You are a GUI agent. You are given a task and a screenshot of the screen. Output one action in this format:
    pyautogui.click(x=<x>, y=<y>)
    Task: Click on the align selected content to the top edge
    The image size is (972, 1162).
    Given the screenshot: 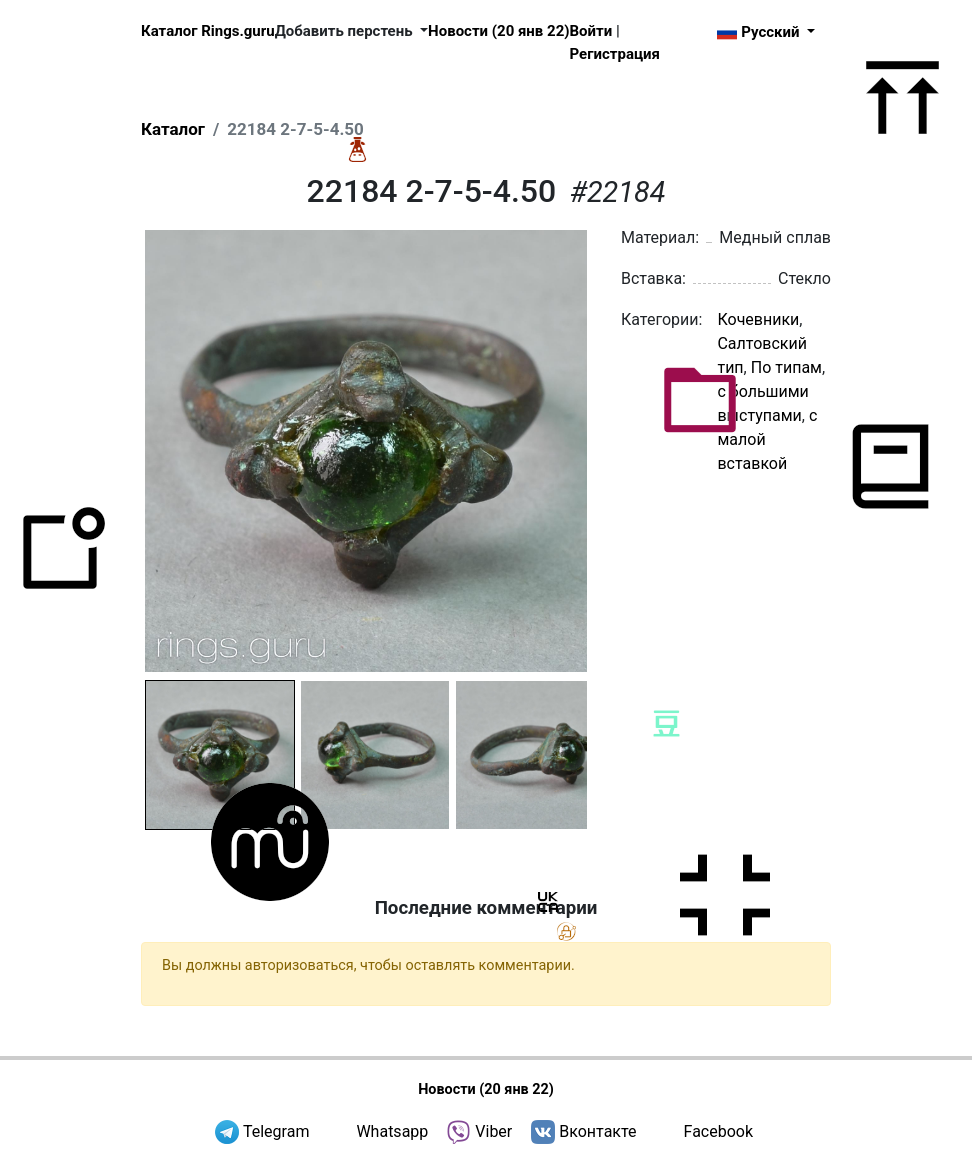 What is the action you would take?
    pyautogui.click(x=902, y=97)
    